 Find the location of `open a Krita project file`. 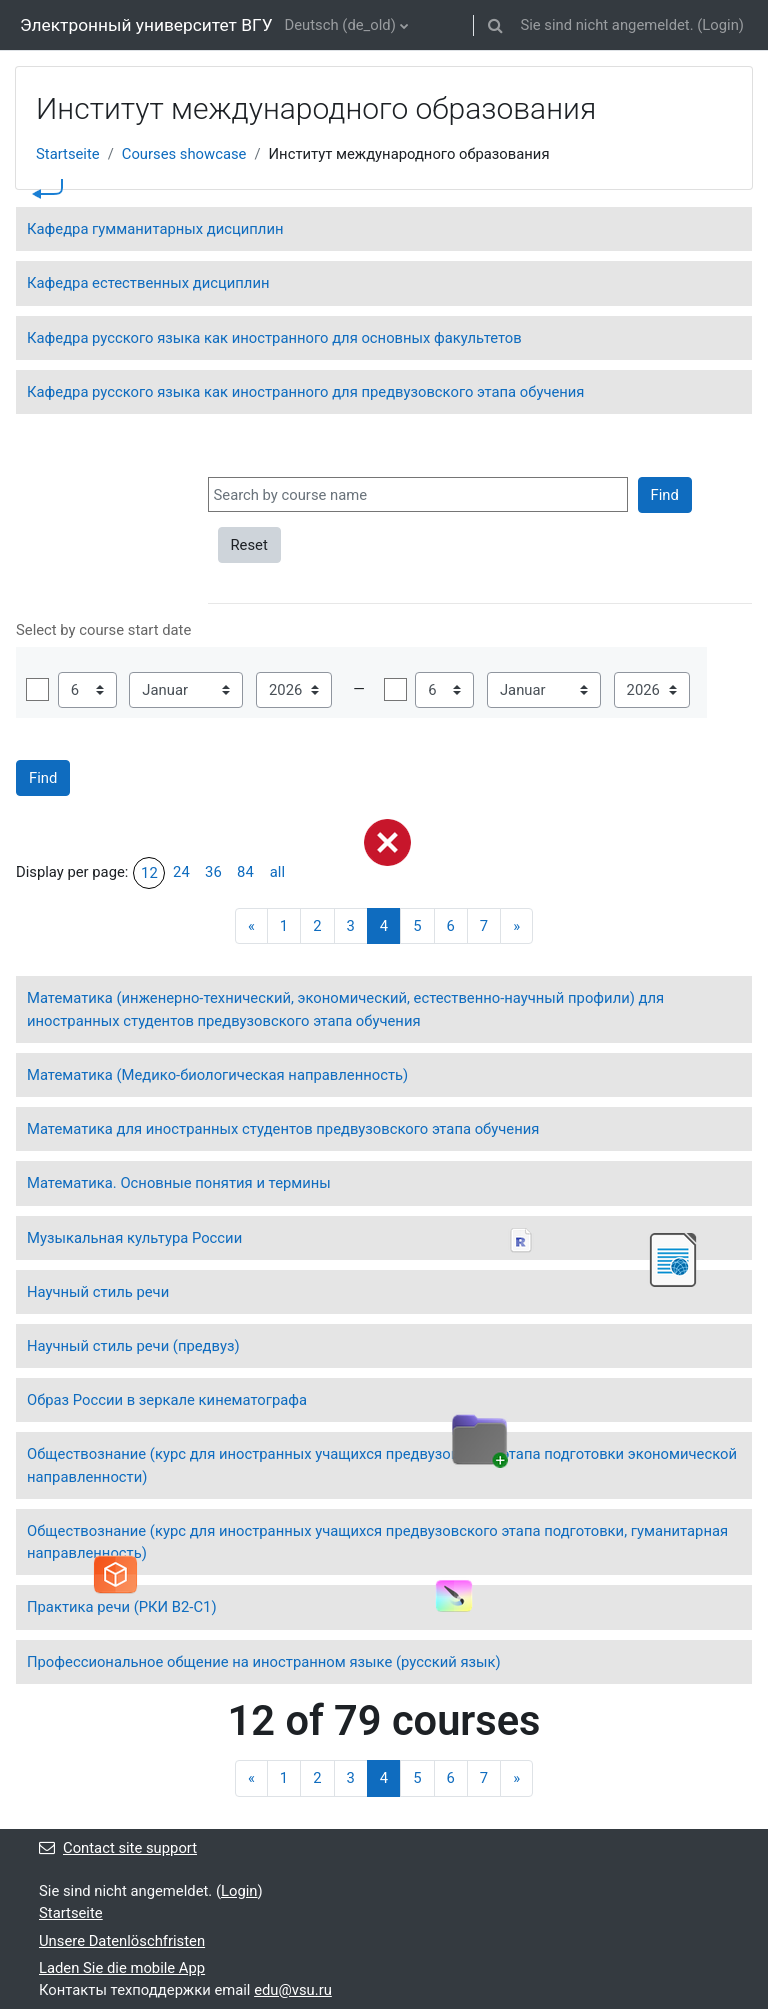

open a Krita project file is located at coordinates (454, 1595).